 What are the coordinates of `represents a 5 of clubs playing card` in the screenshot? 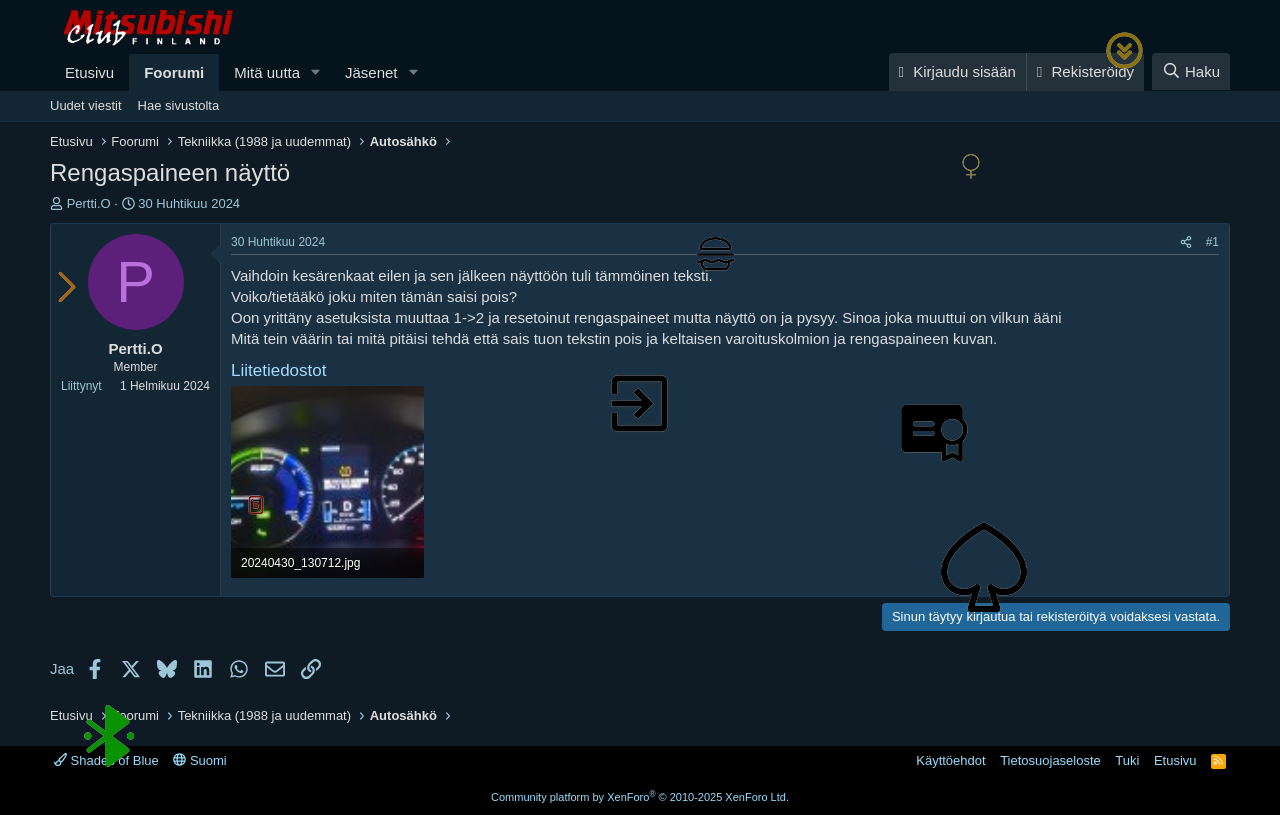 It's located at (256, 505).